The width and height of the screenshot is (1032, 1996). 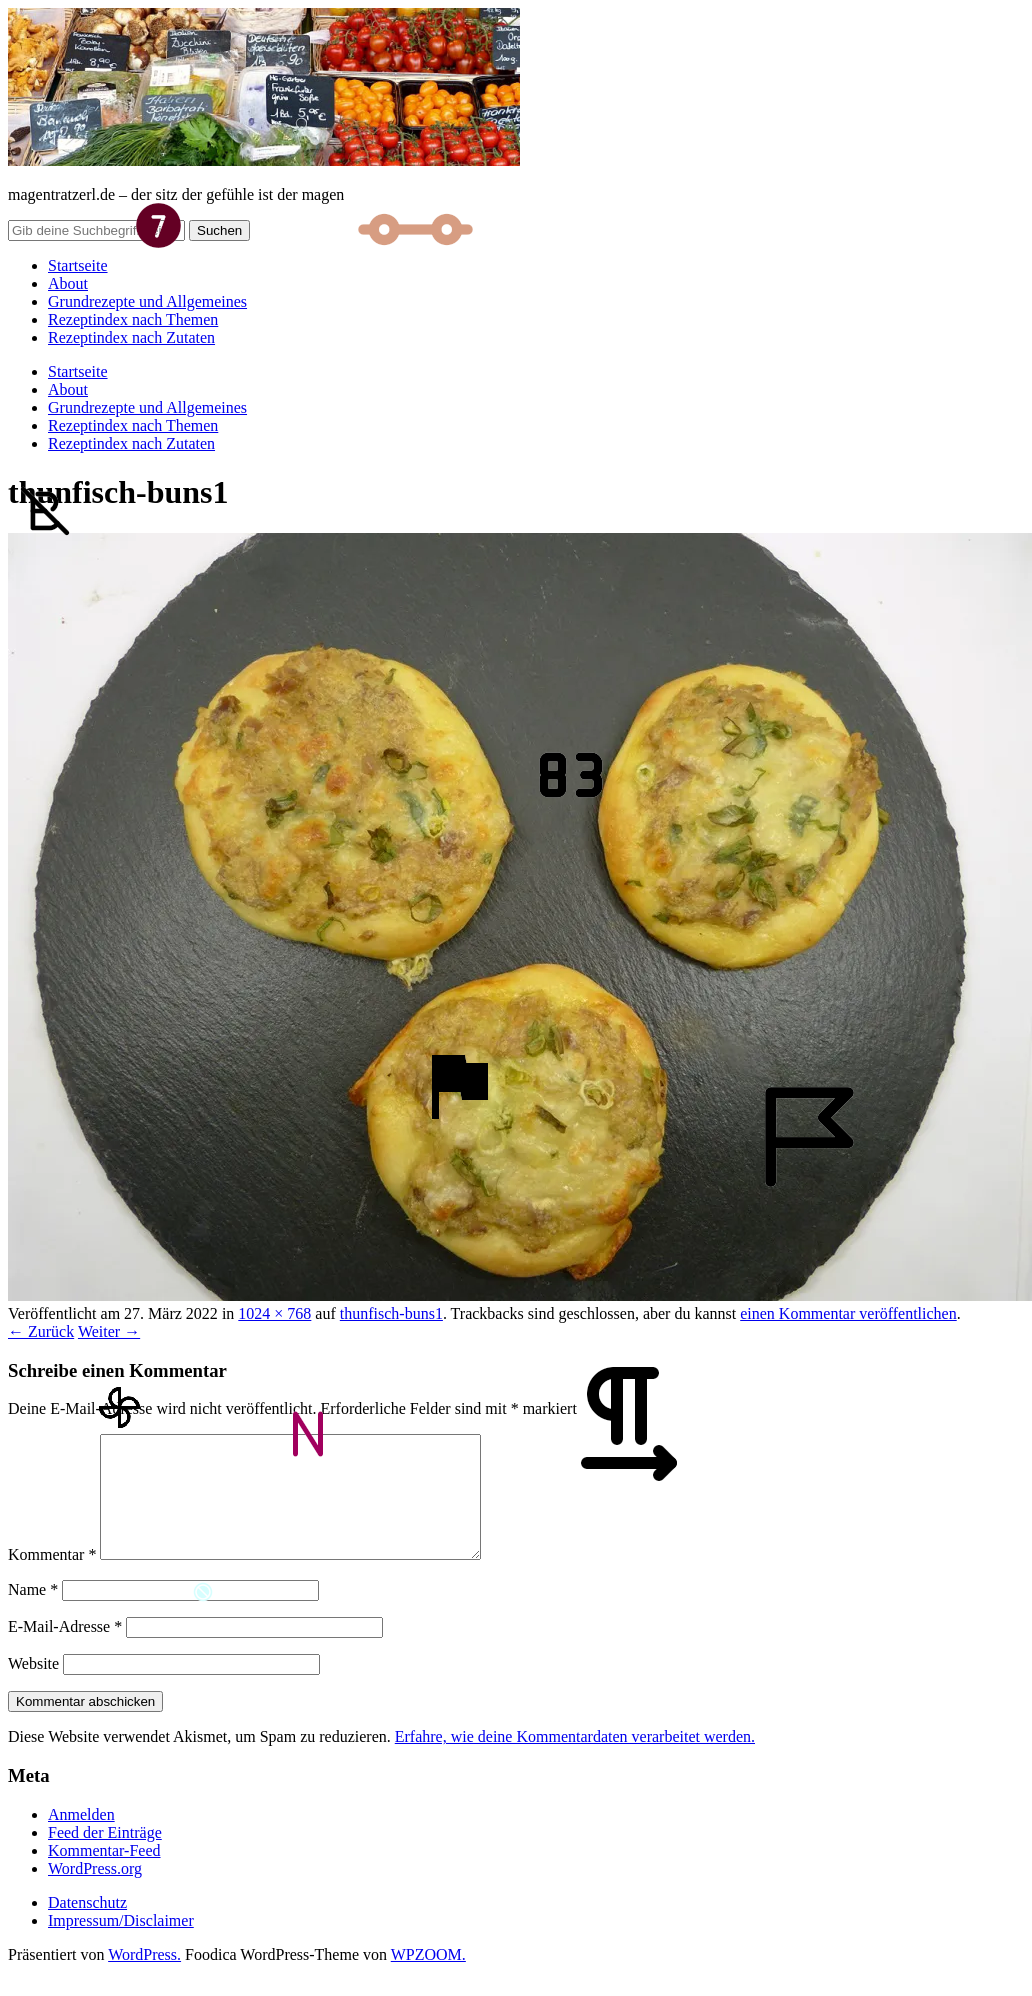 What do you see at coordinates (45, 511) in the screenshot?
I see `disable bold text formatting` at bounding box center [45, 511].